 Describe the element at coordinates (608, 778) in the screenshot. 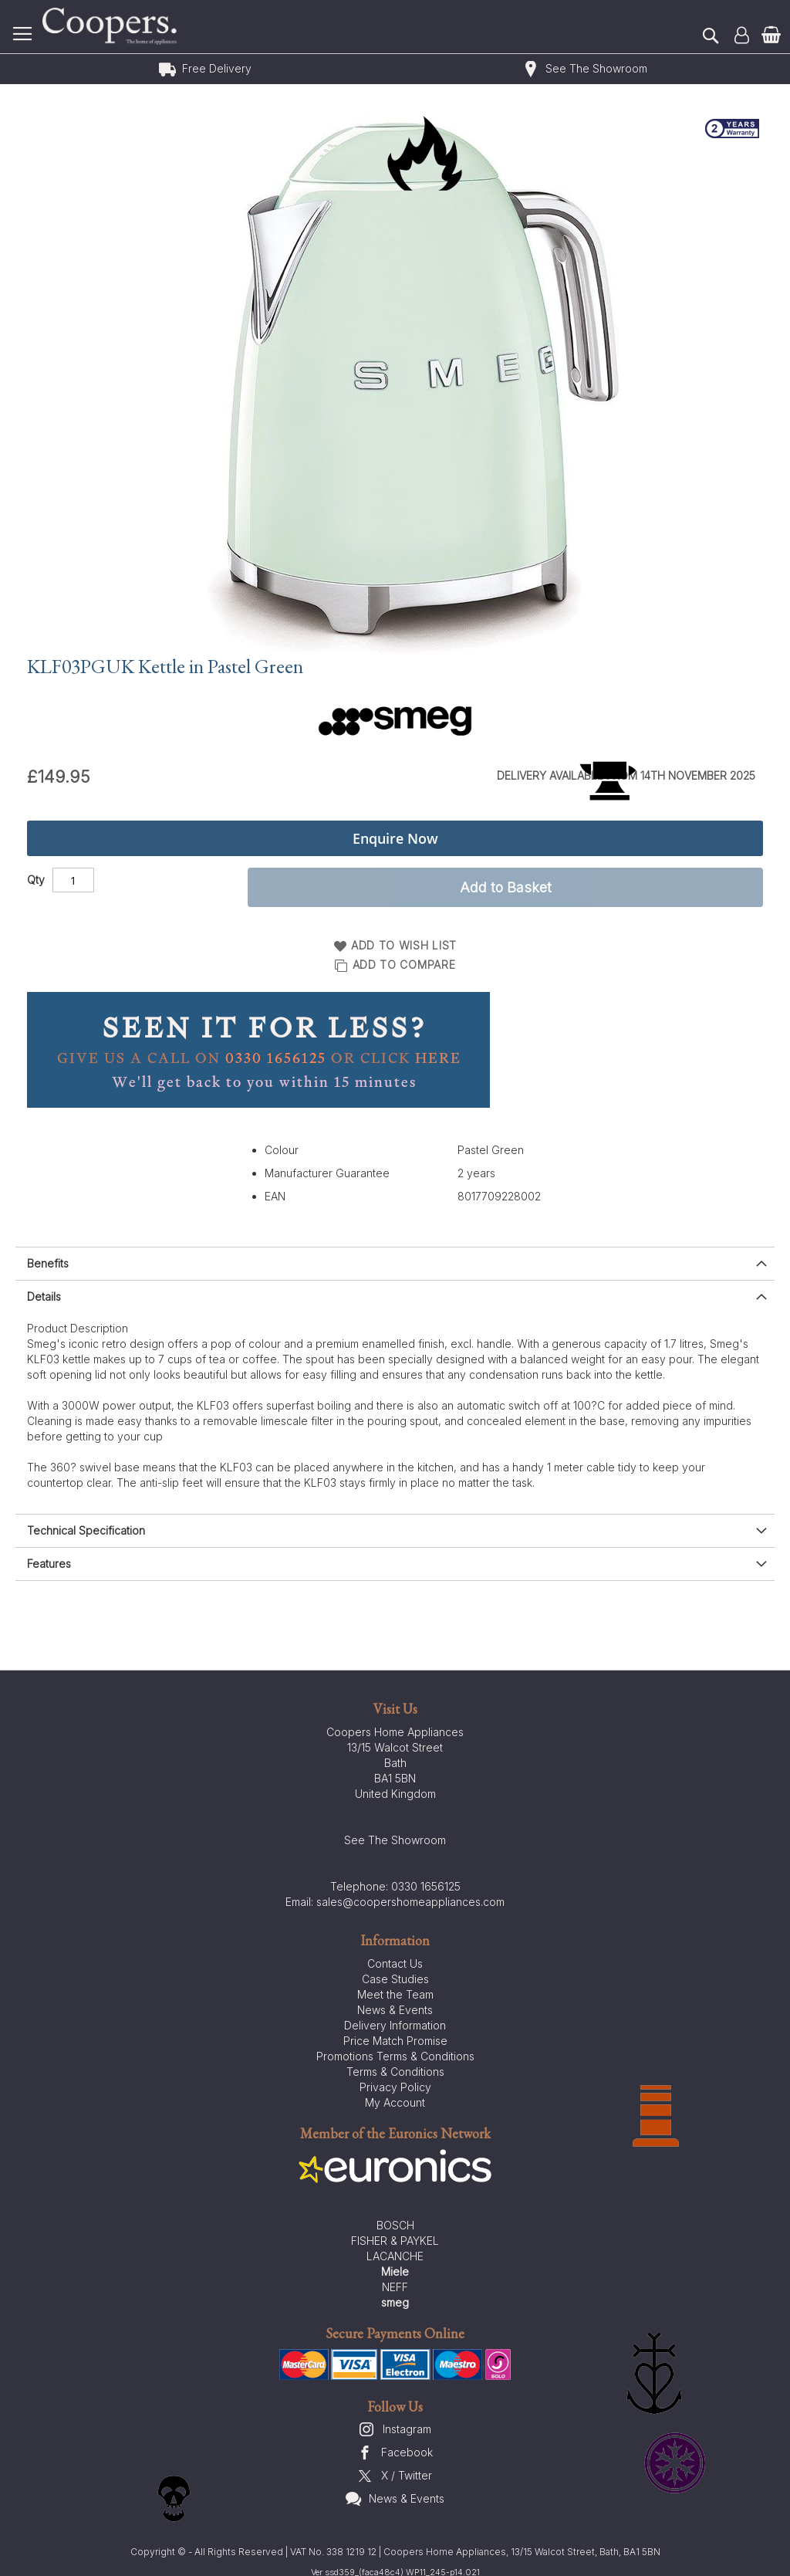

I see `access crafting or blacksmith features` at that location.